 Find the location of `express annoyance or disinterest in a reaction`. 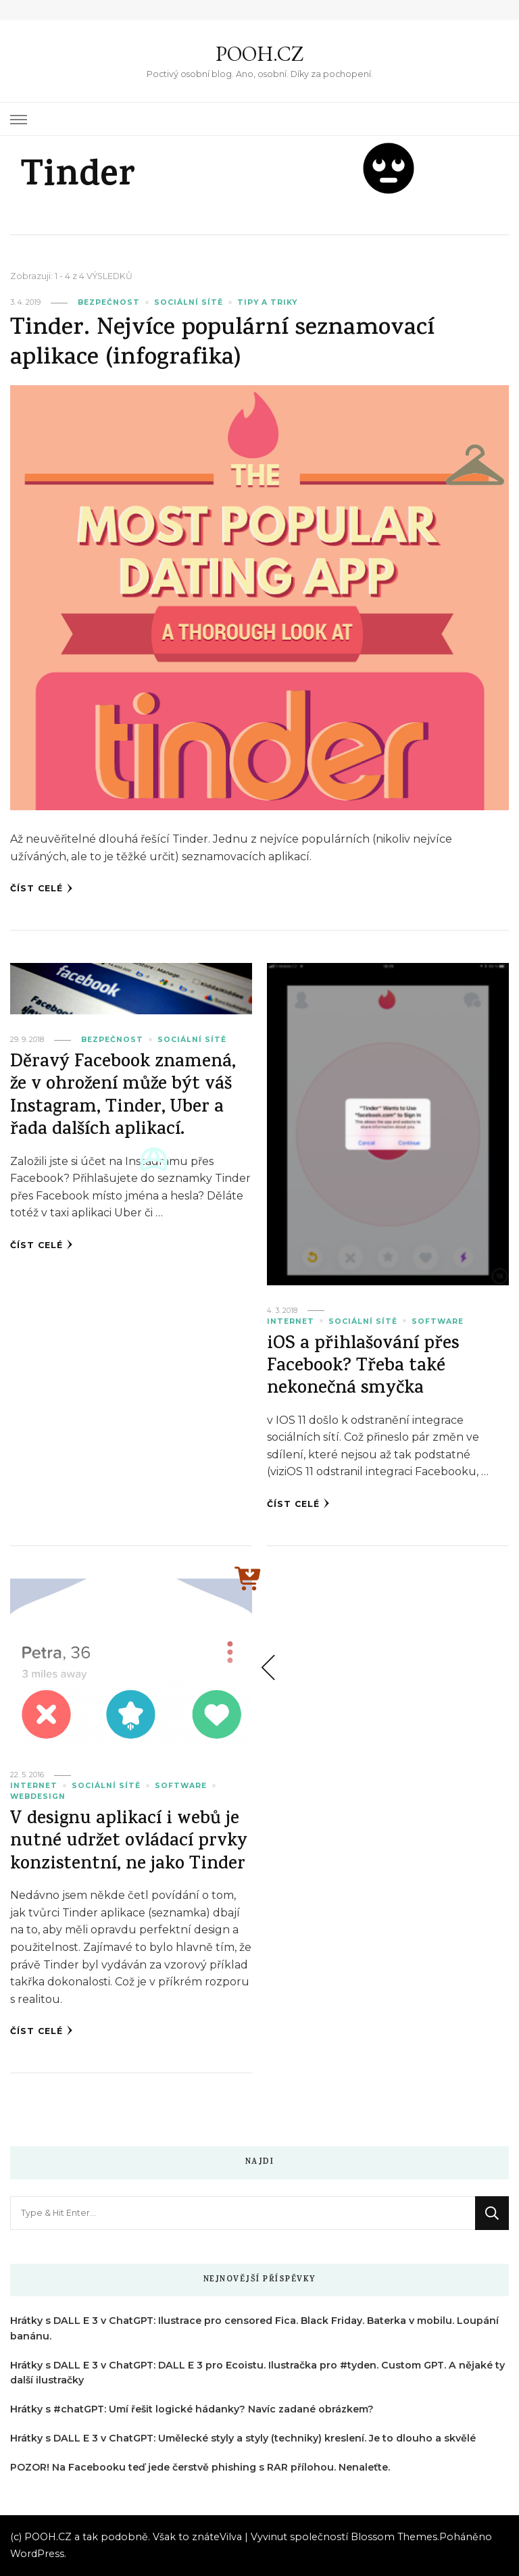

express annoyance or disinterest in a reaction is located at coordinates (389, 168).